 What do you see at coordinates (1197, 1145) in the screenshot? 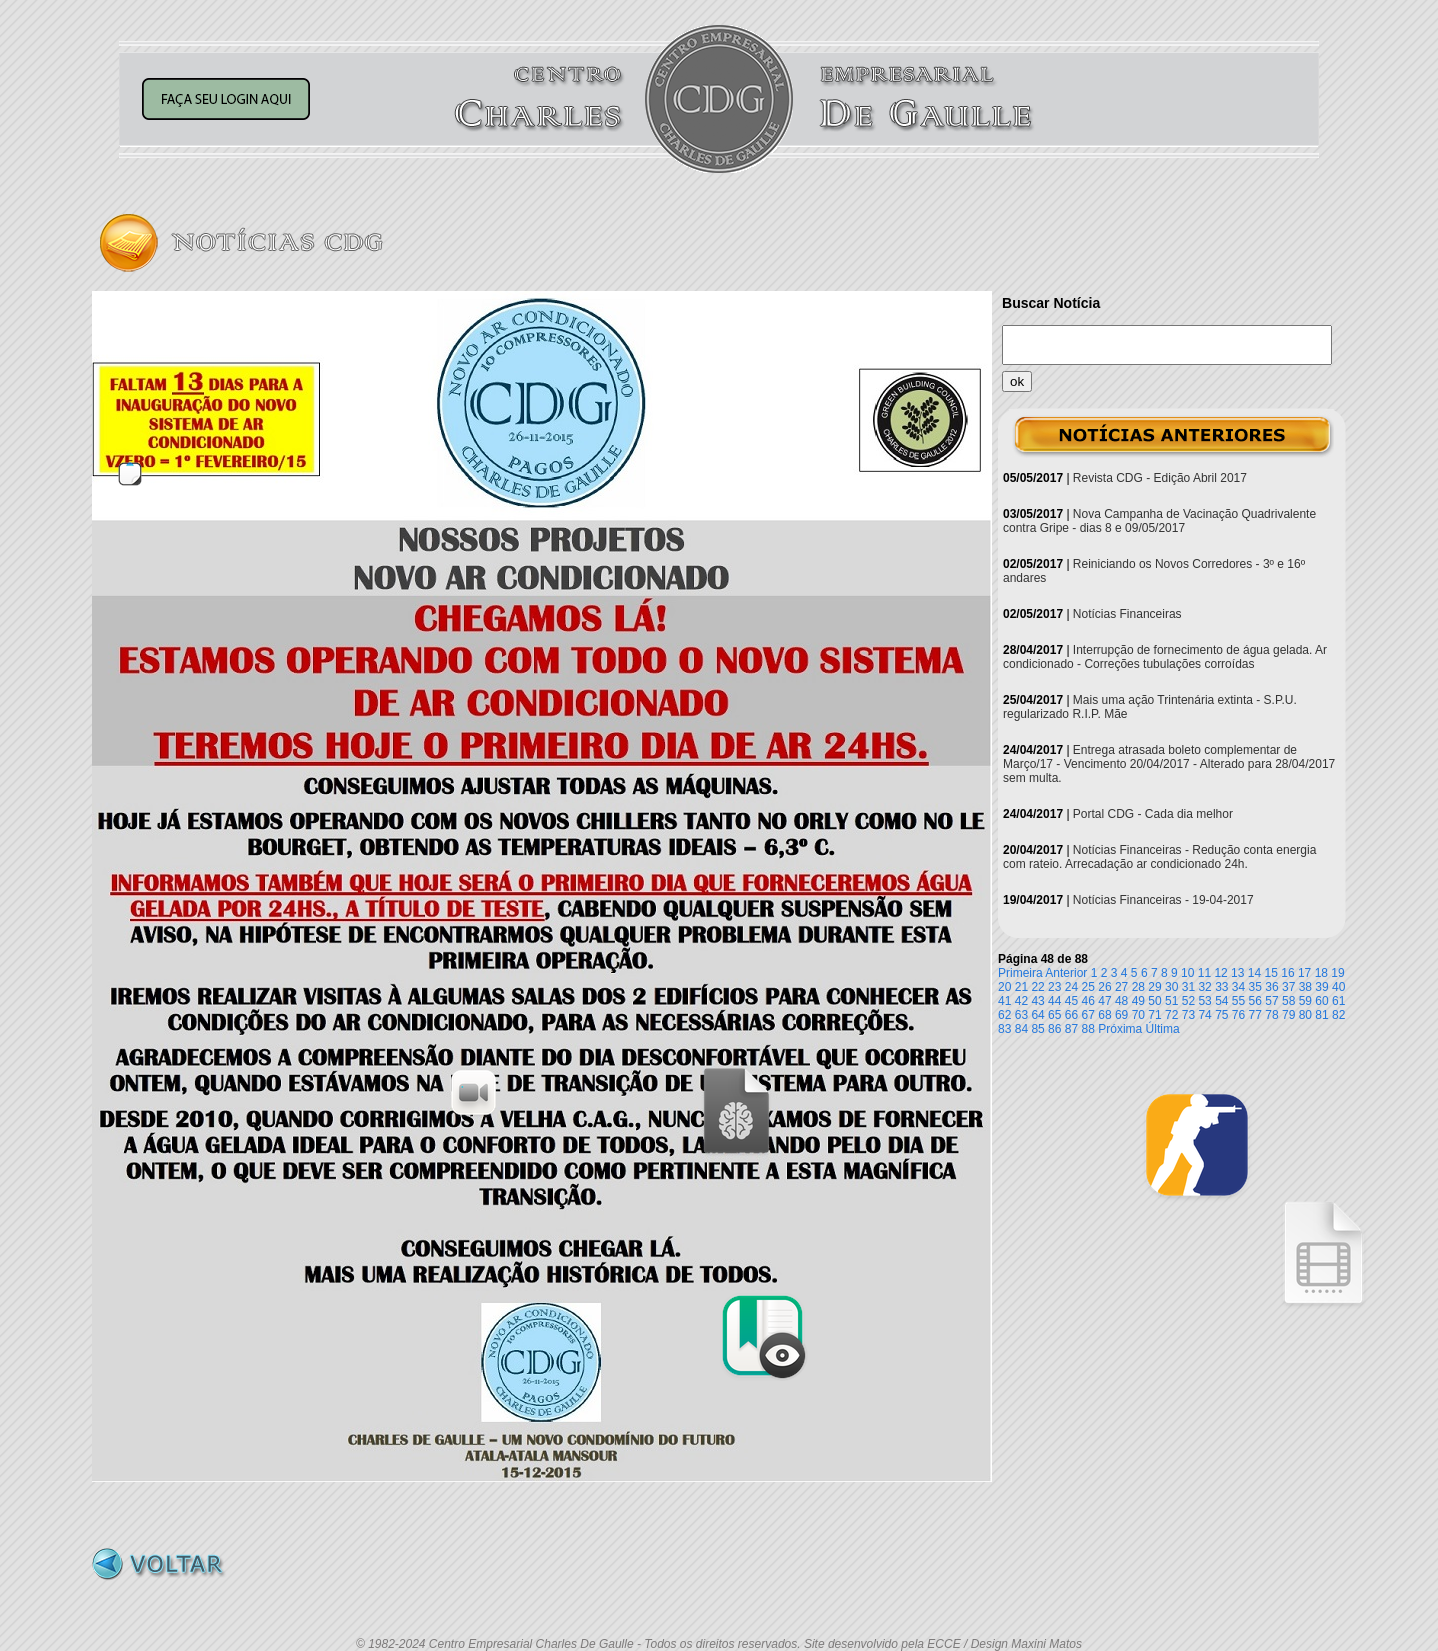
I see `launch counter-strike 2` at bounding box center [1197, 1145].